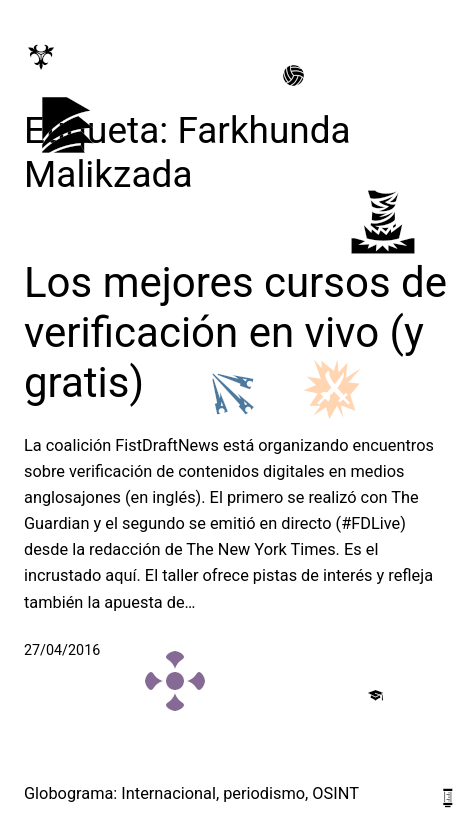  What do you see at coordinates (175, 681) in the screenshot?
I see `indicates luck or bonus reward in gameplay` at bounding box center [175, 681].